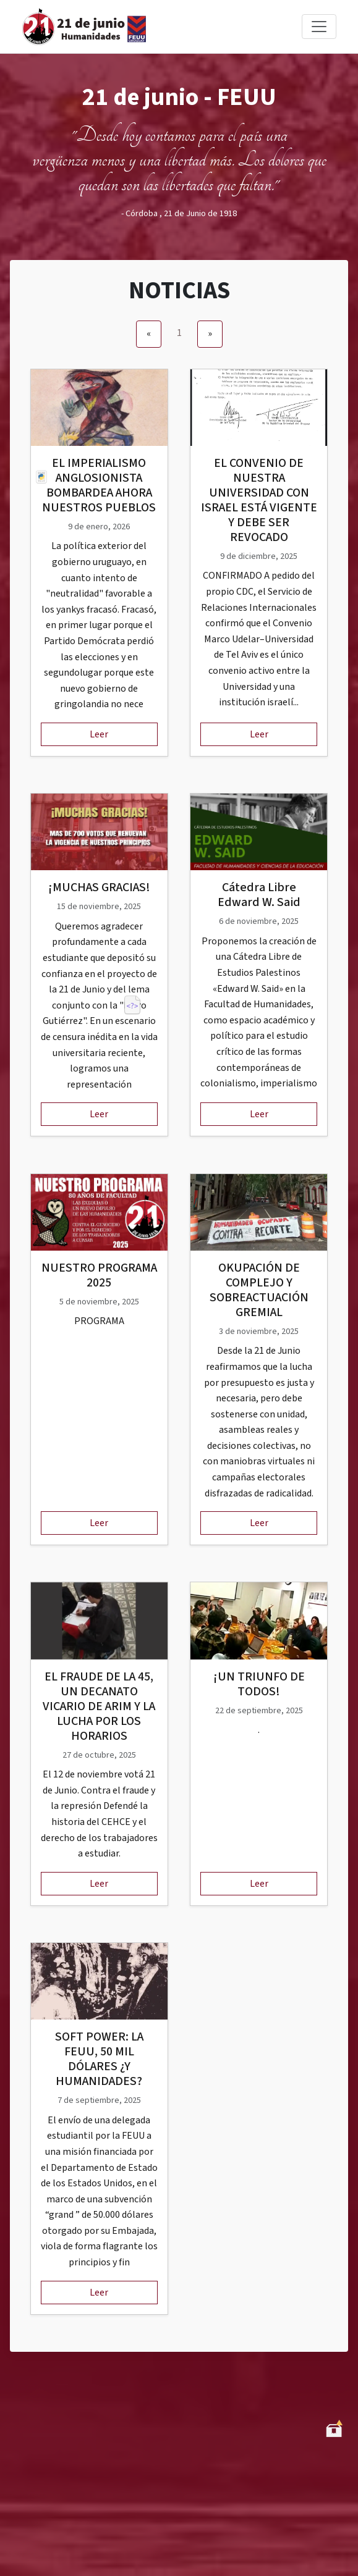 This screenshot has height=2576, width=358. Describe the element at coordinates (132, 1005) in the screenshot. I see `open a php source code file` at that location.